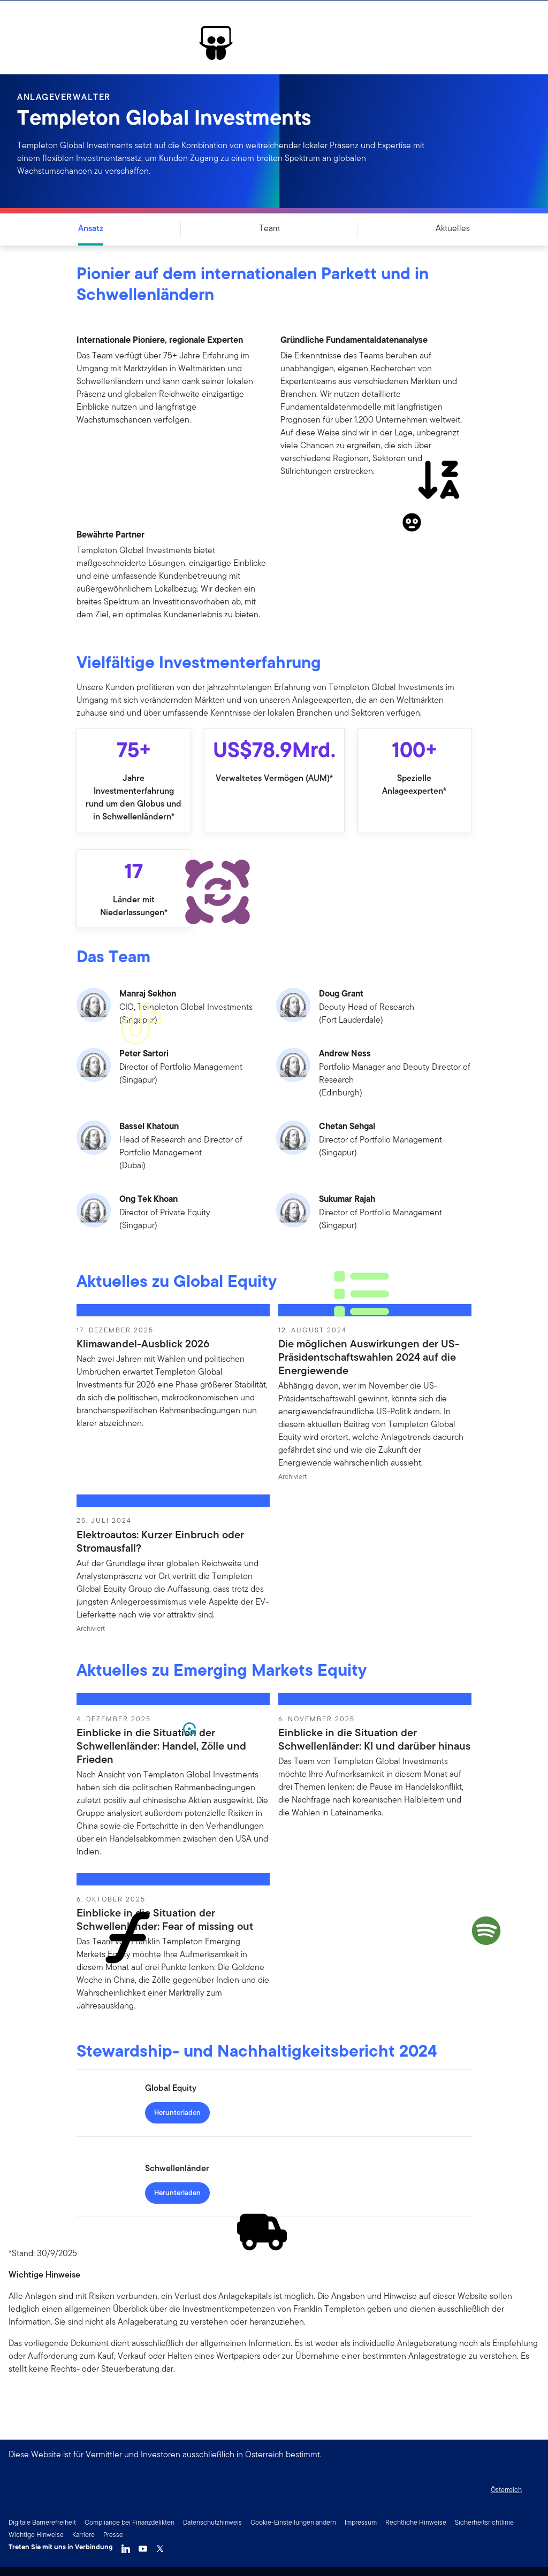 The height and width of the screenshot is (2576, 548). What do you see at coordinates (361, 1294) in the screenshot?
I see `view items in list format` at bounding box center [361, 1294].